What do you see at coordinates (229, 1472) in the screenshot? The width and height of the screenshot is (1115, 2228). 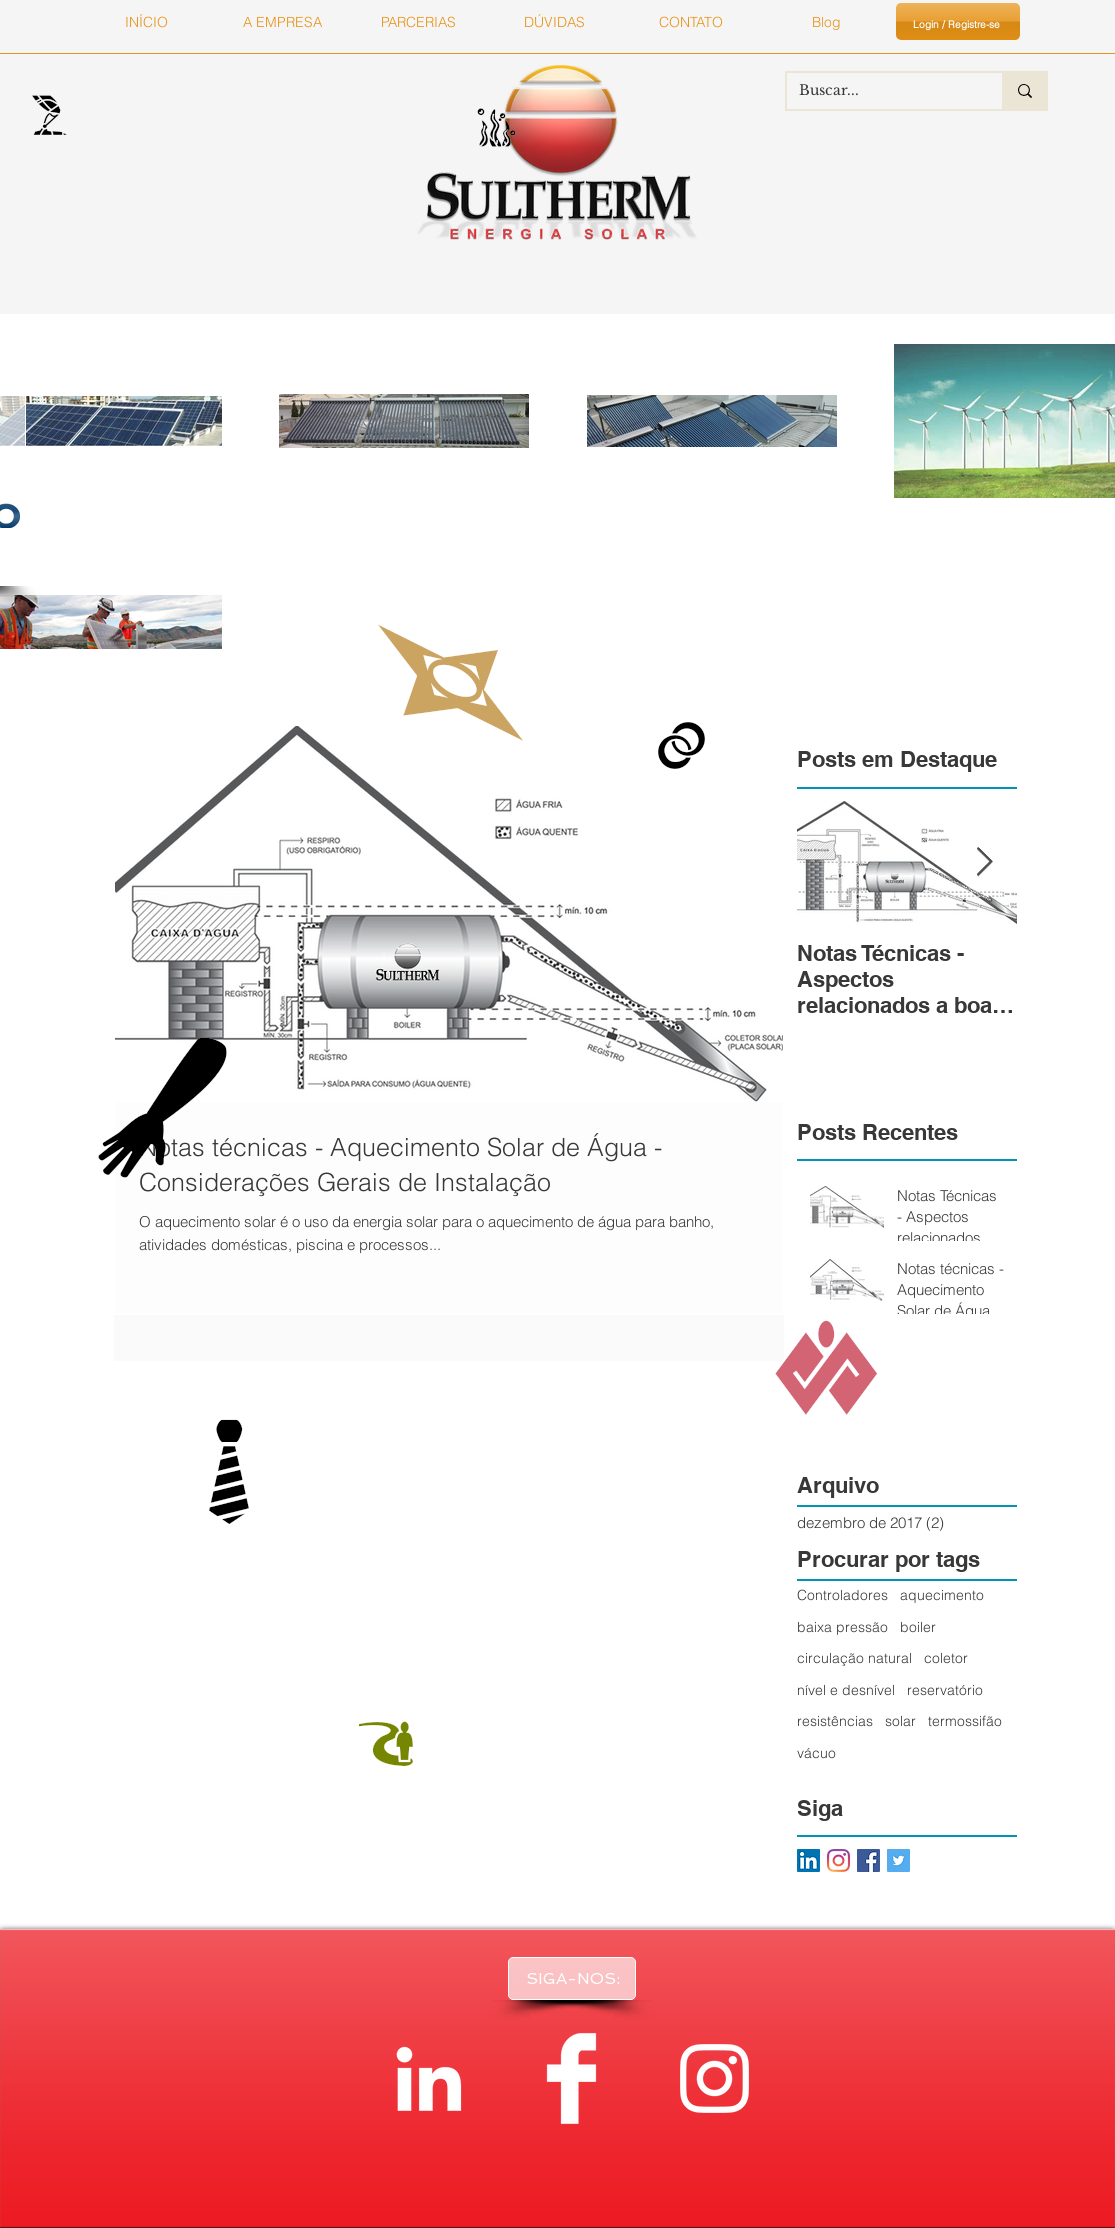 I see `formal or business dress code indicator` at bounding box center [229, 1472].